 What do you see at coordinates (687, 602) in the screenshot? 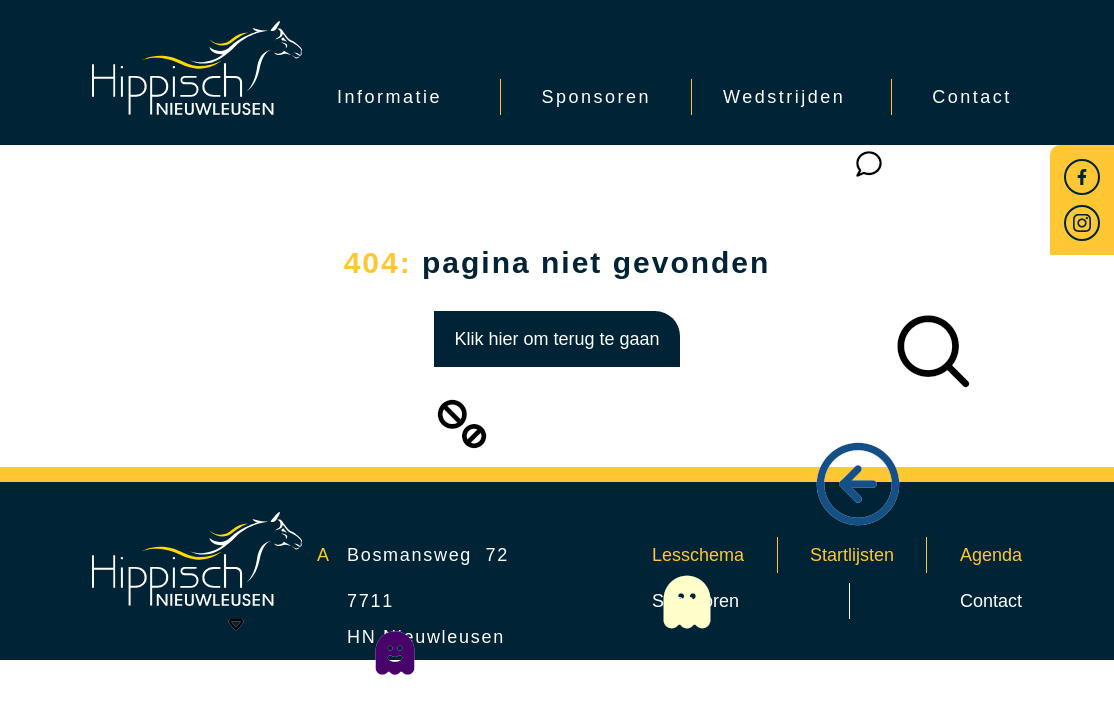
I see `indicates ghost mode or invisible status` at bounding box center [687, 602].